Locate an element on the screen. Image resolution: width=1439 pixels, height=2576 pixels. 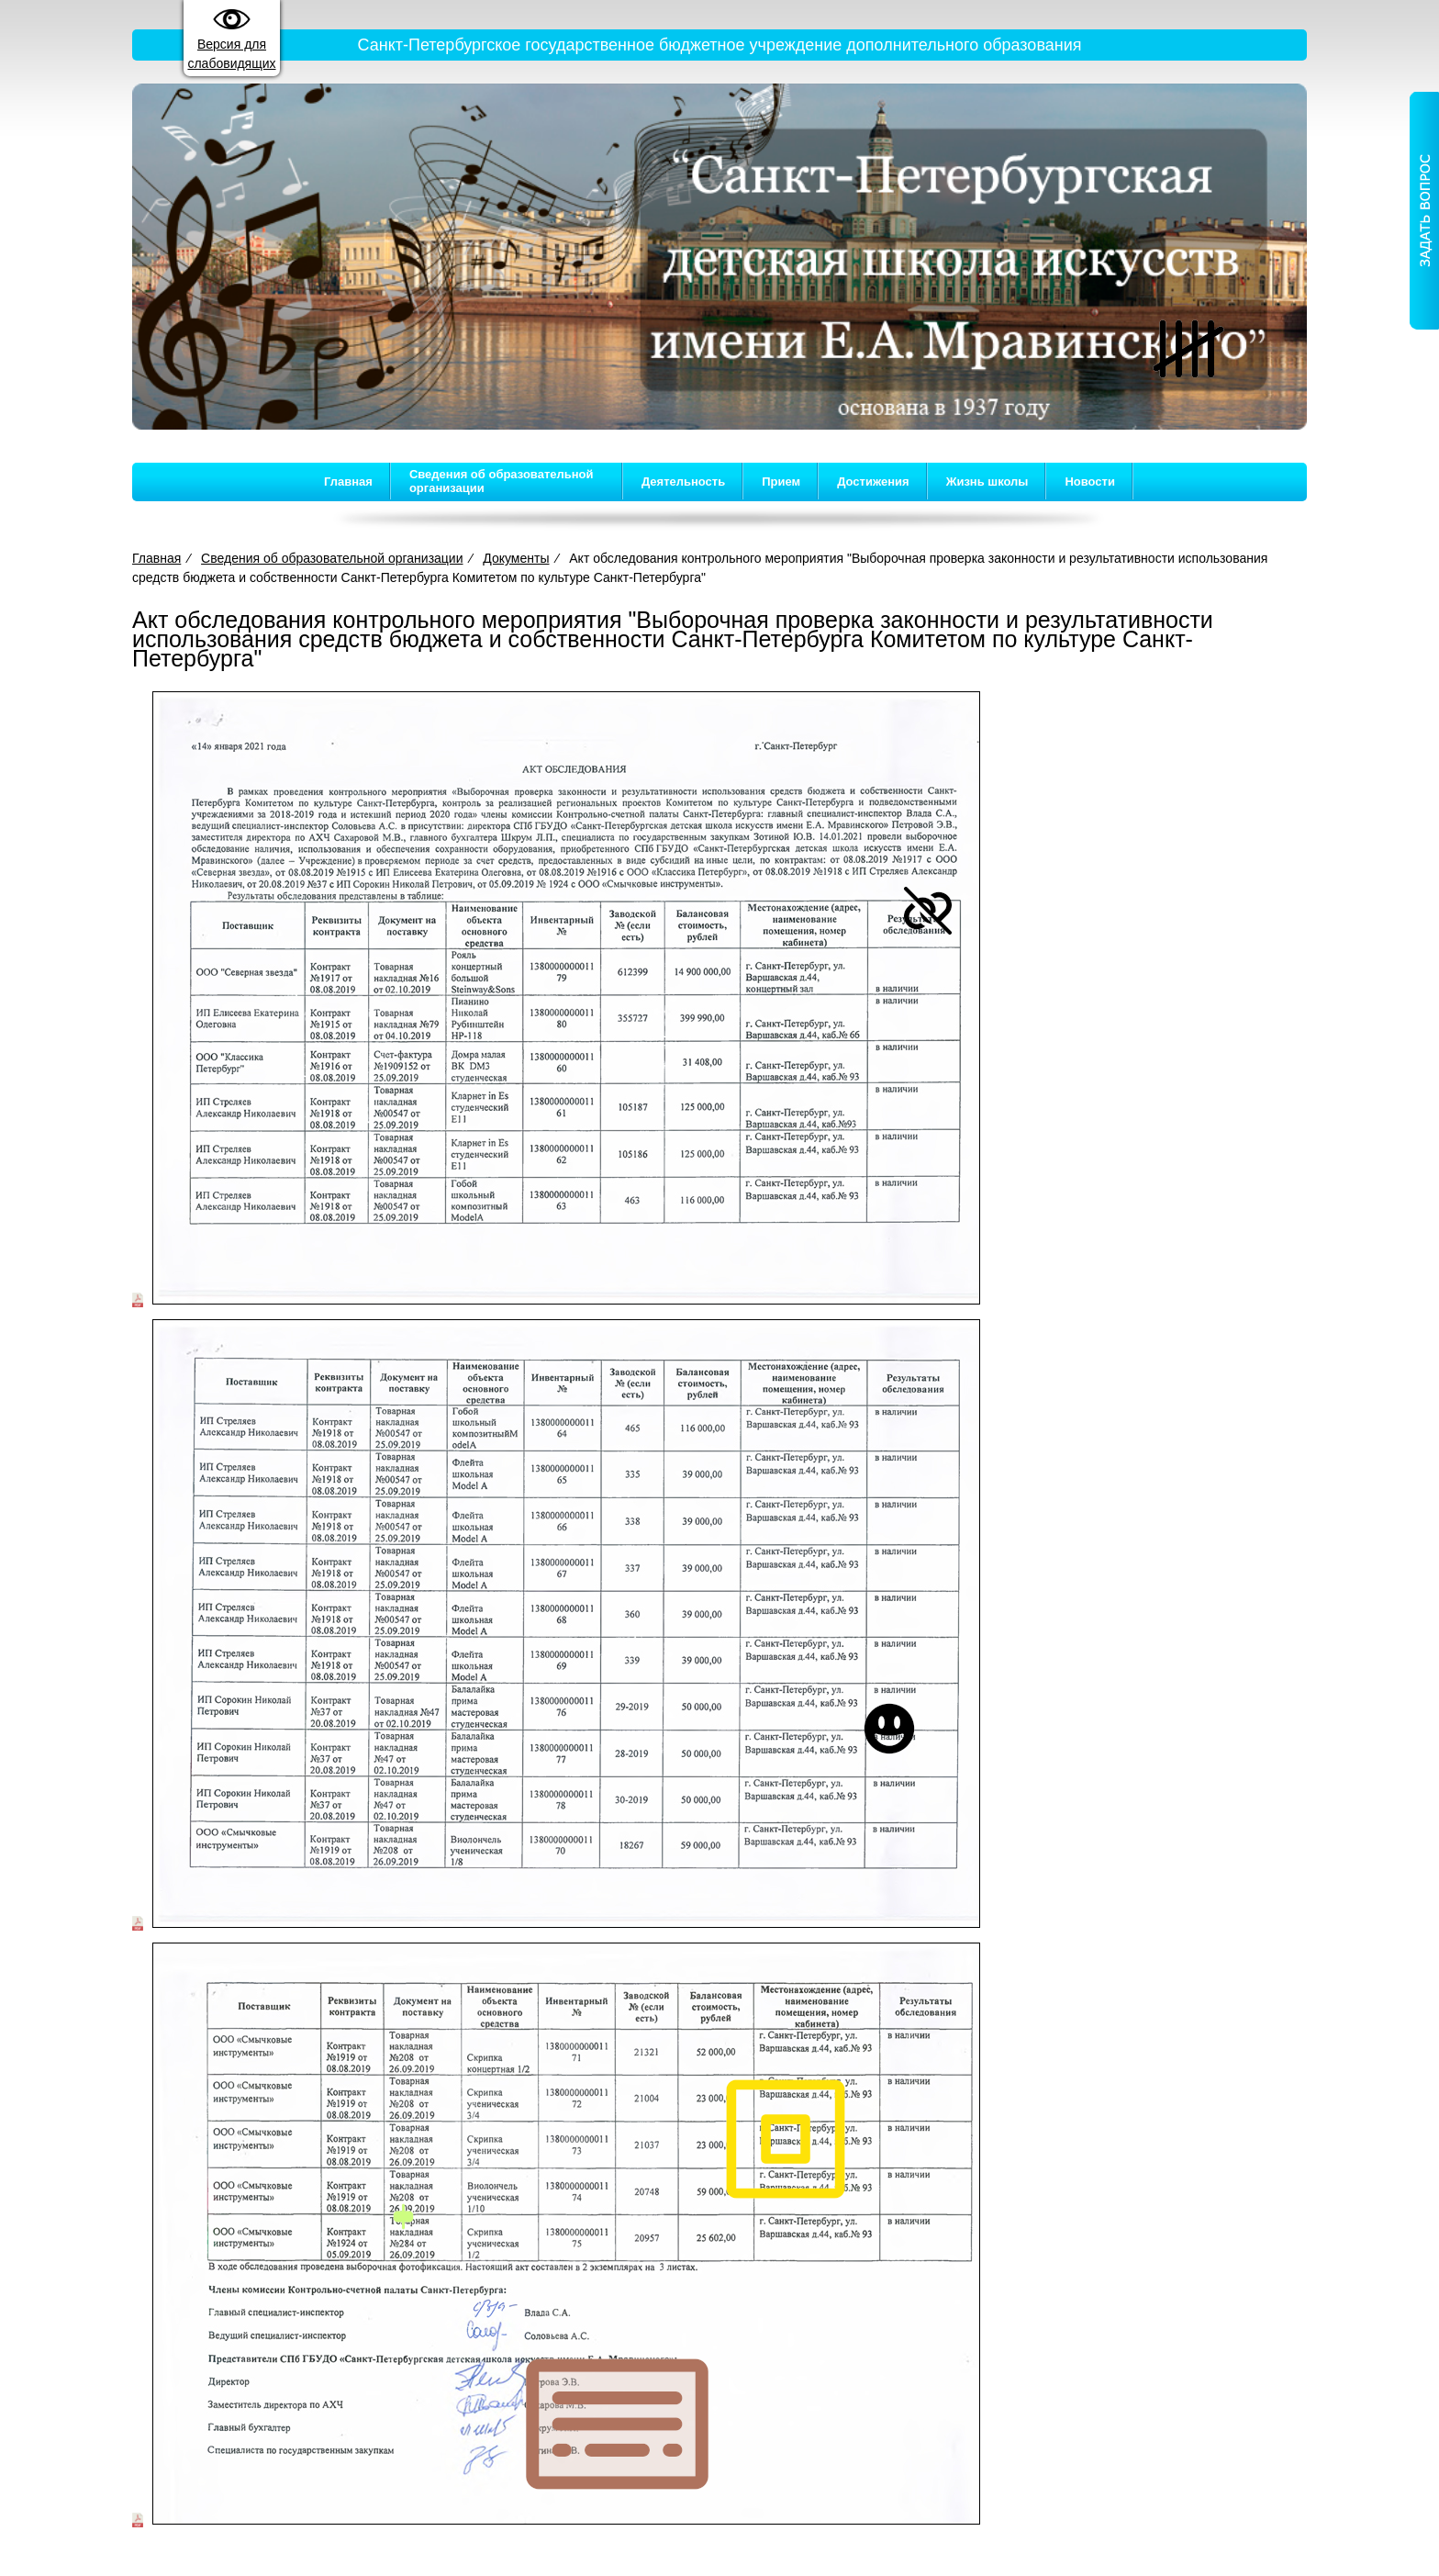
center align content horizontally is located at coordinates (403, 2216).